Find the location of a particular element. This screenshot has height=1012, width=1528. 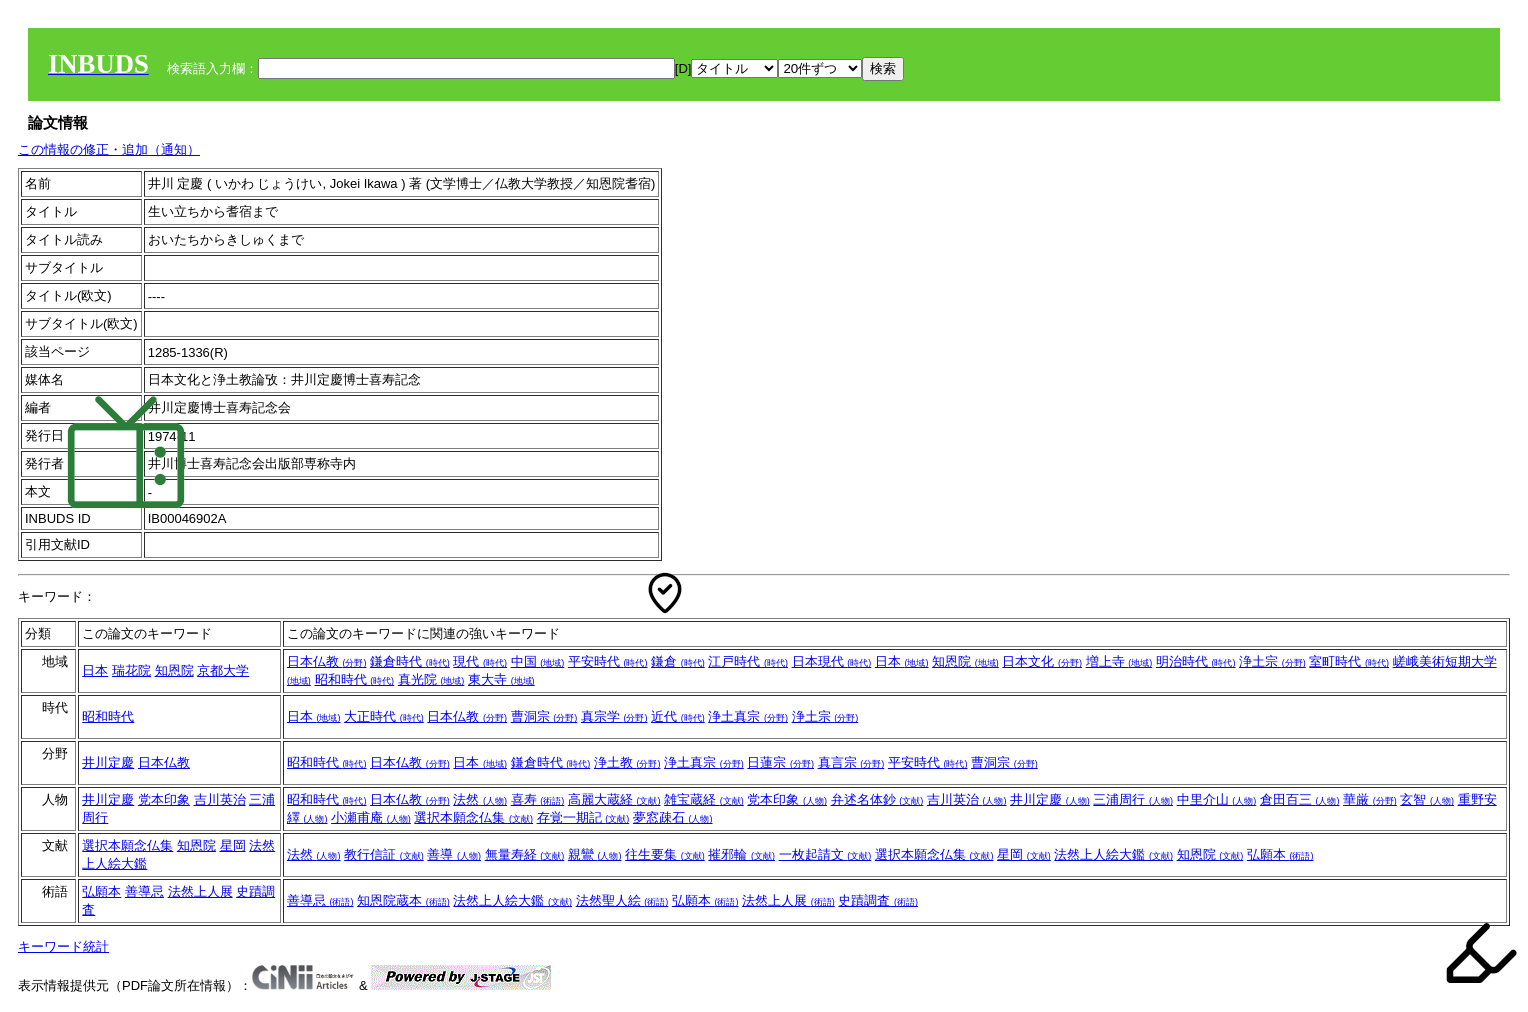

highlight or mark selected text is located at coordinates (1480, 953).